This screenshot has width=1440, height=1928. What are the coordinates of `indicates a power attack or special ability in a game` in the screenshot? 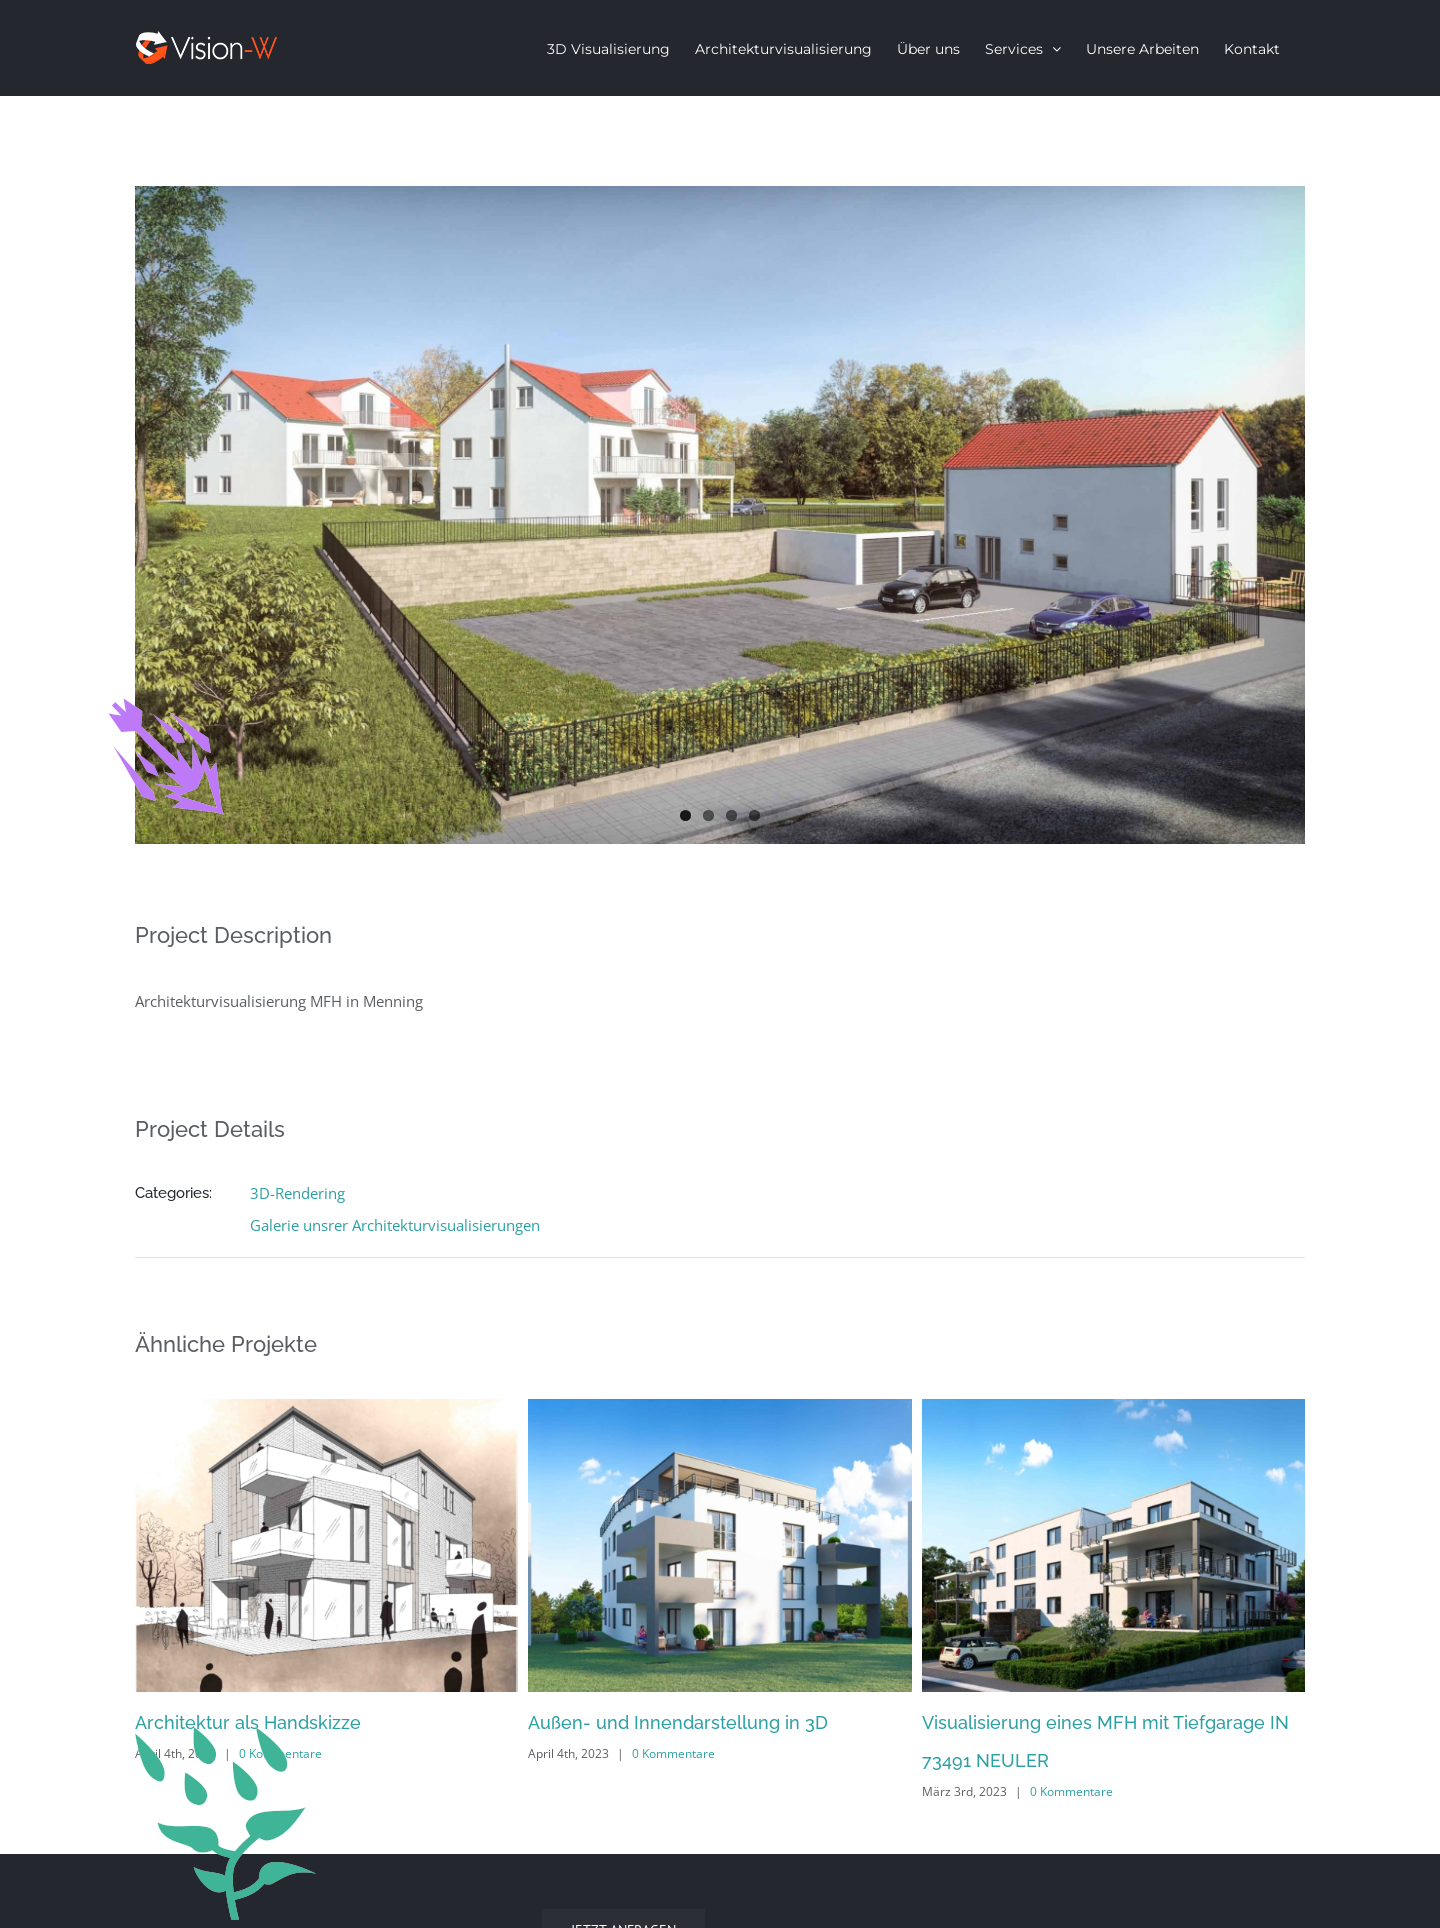 It's located at (165, 756).